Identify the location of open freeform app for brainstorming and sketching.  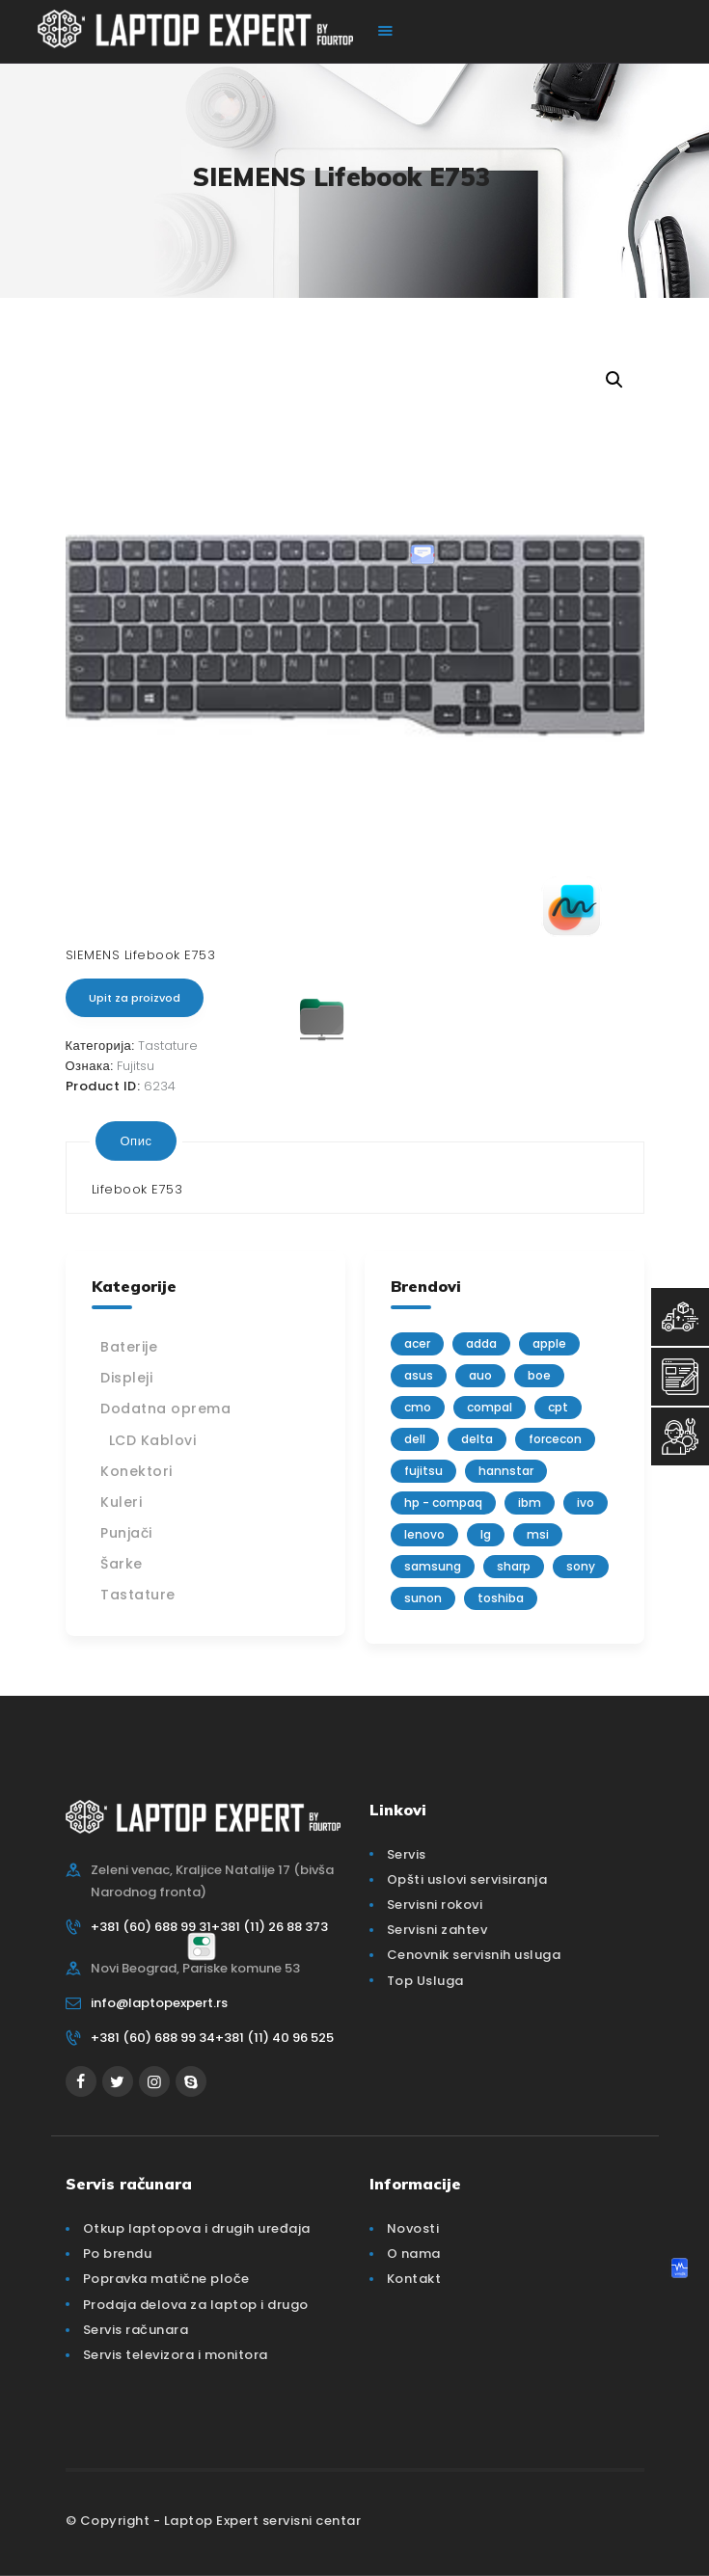
(571, 906).